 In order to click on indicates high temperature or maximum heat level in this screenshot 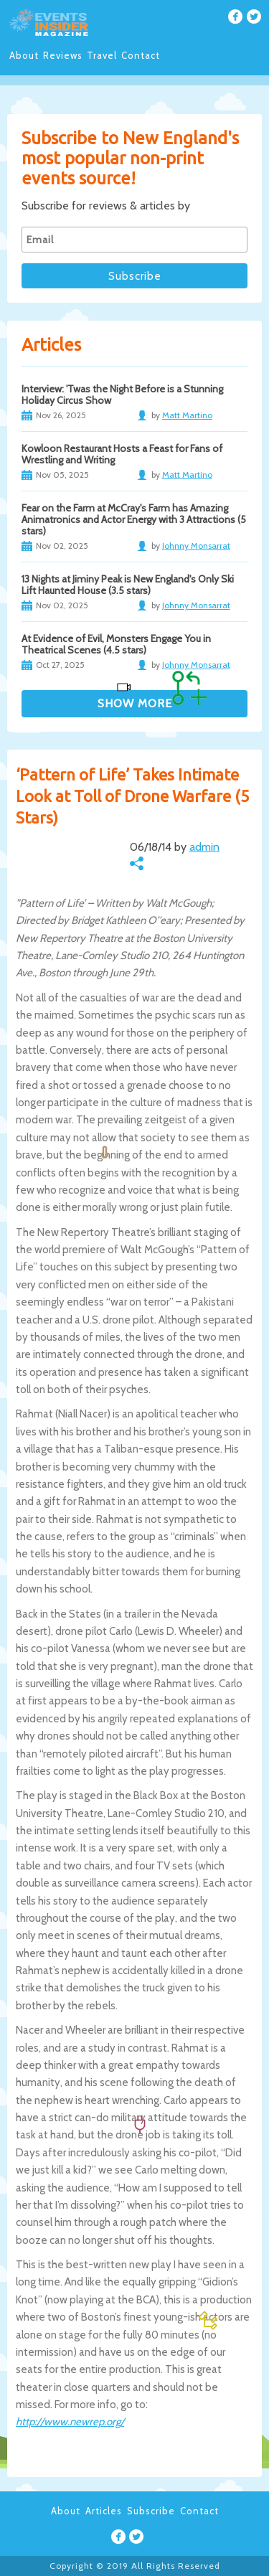, I will do `click(105, 1152)`.